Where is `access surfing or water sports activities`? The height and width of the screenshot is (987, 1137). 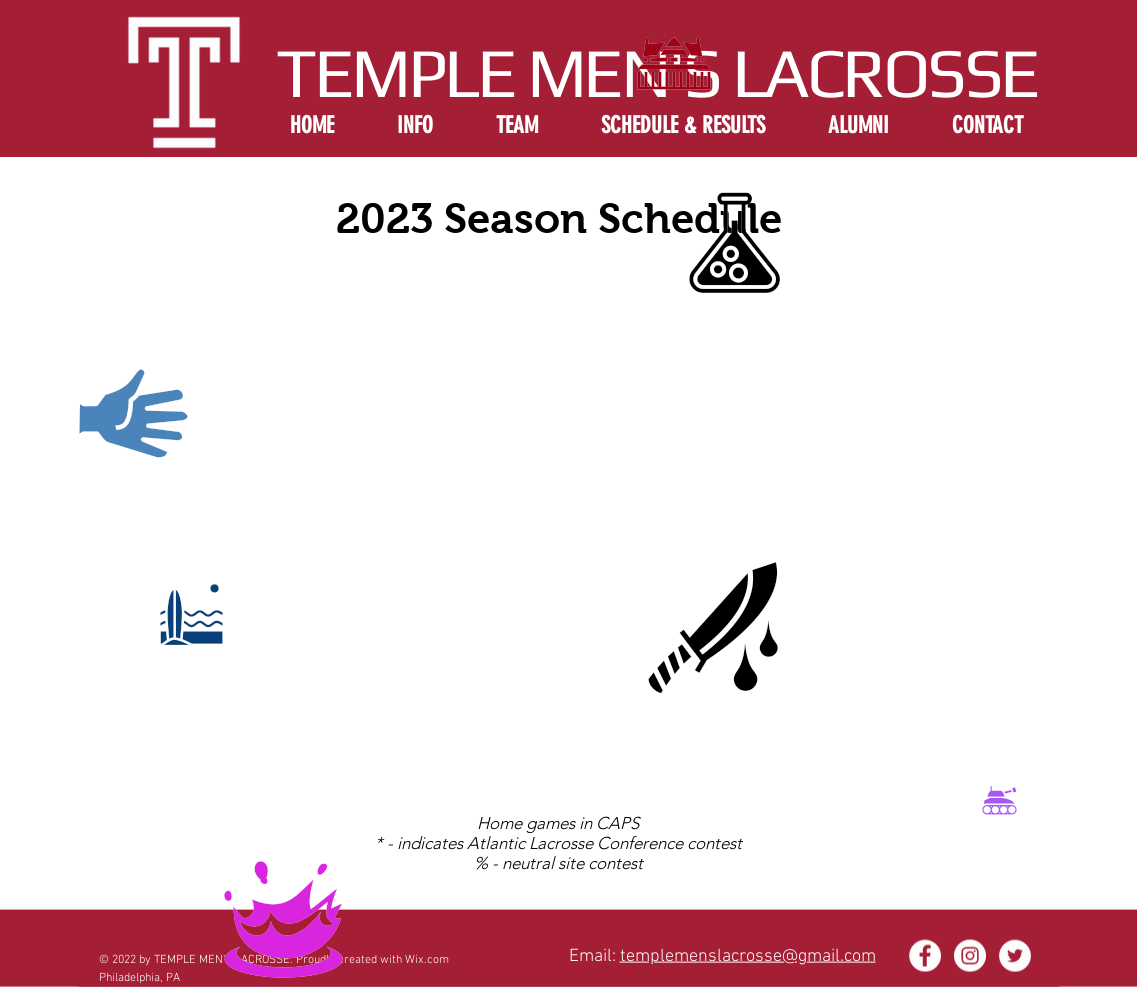
access surfing or water sports activities is located at coordinates (191, 613).